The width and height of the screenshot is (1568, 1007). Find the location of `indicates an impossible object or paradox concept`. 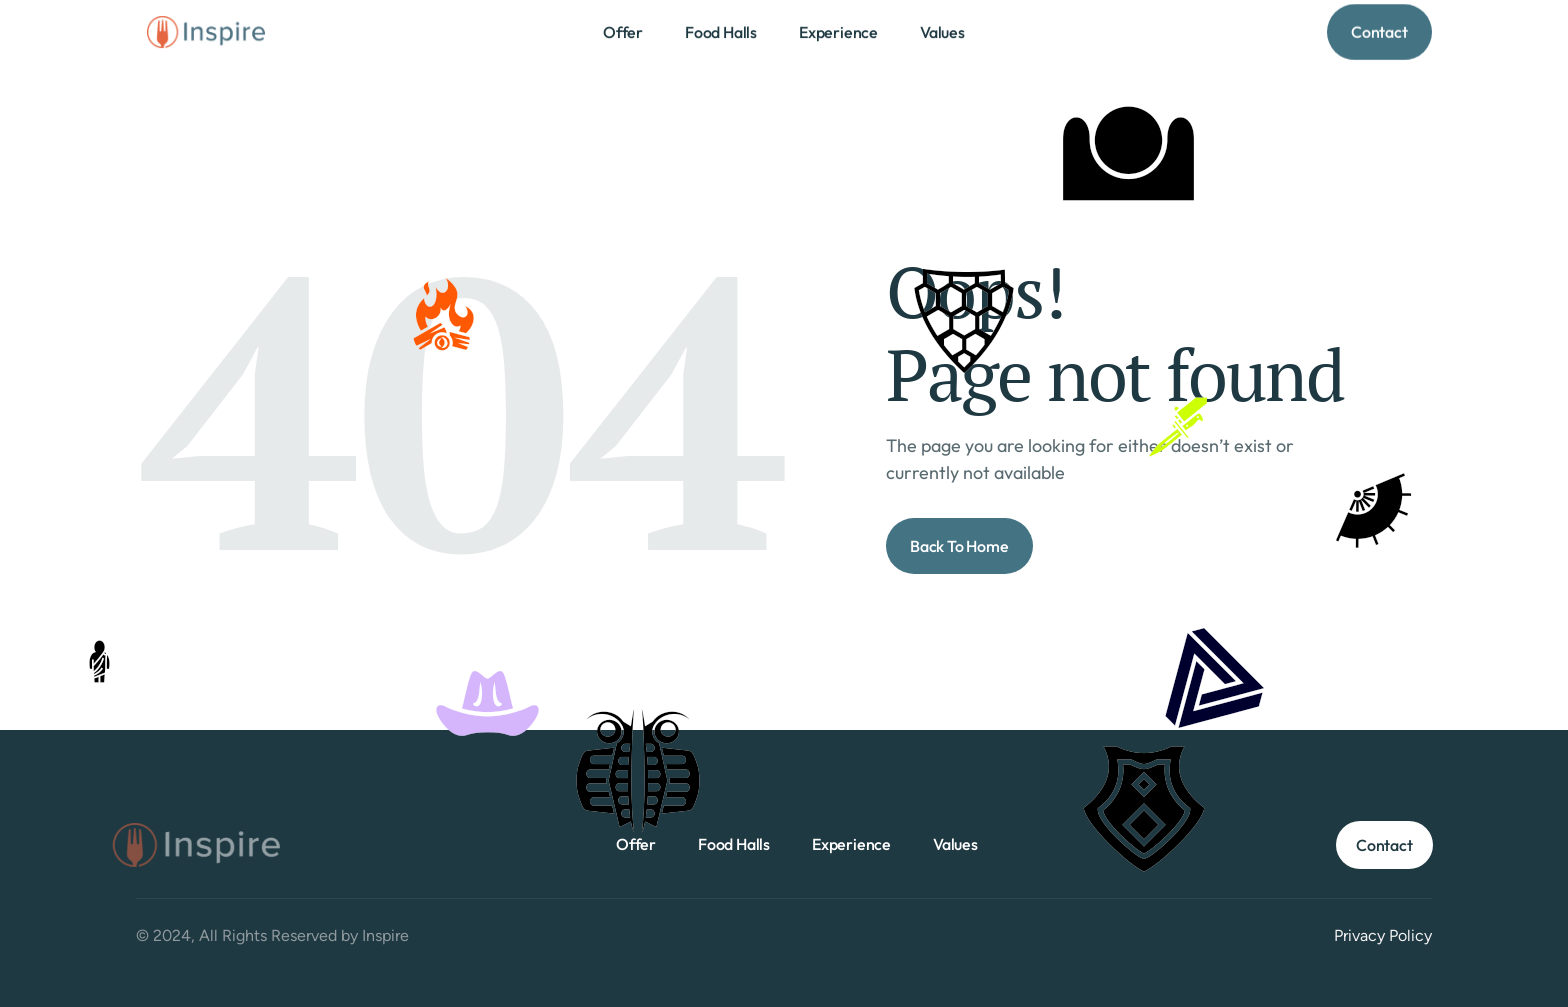

indicates an impossible object or paradox concept is located at coordinates (1214, 678).